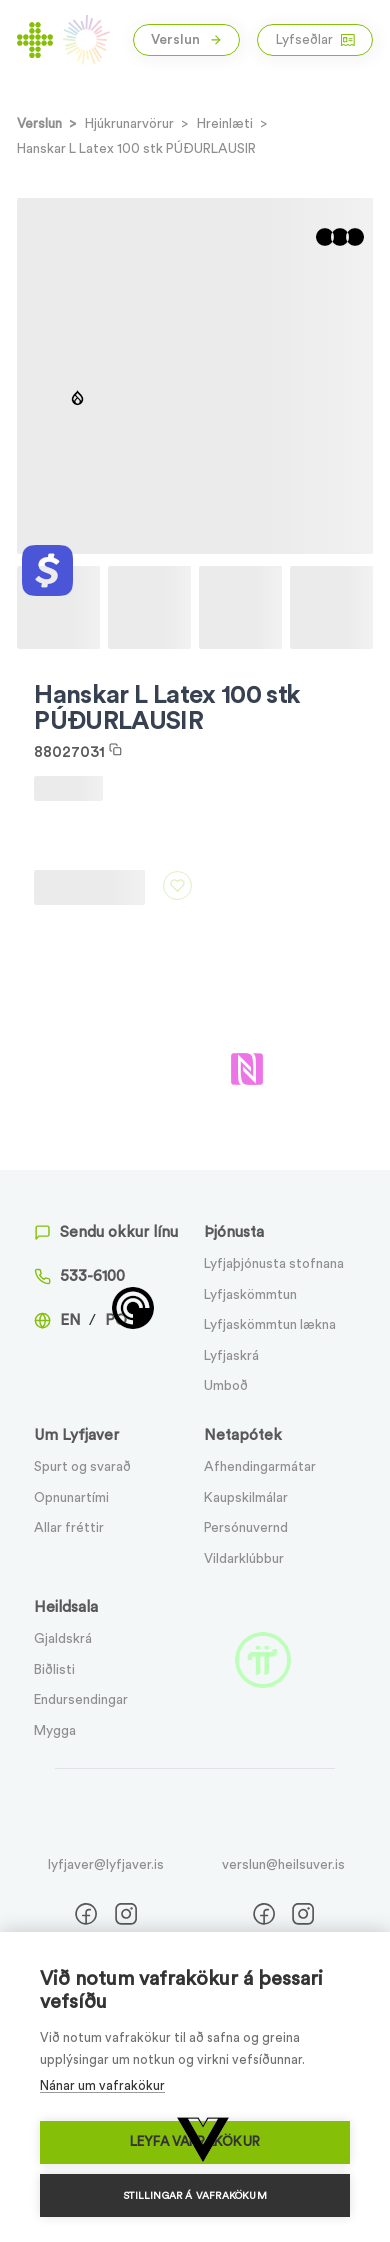 The height and width of the screenshot is (2242, 390). Describe the element at coordinates (247, 1069) in the screenshot. I see `indicates NFC connectivity is available` at that location.